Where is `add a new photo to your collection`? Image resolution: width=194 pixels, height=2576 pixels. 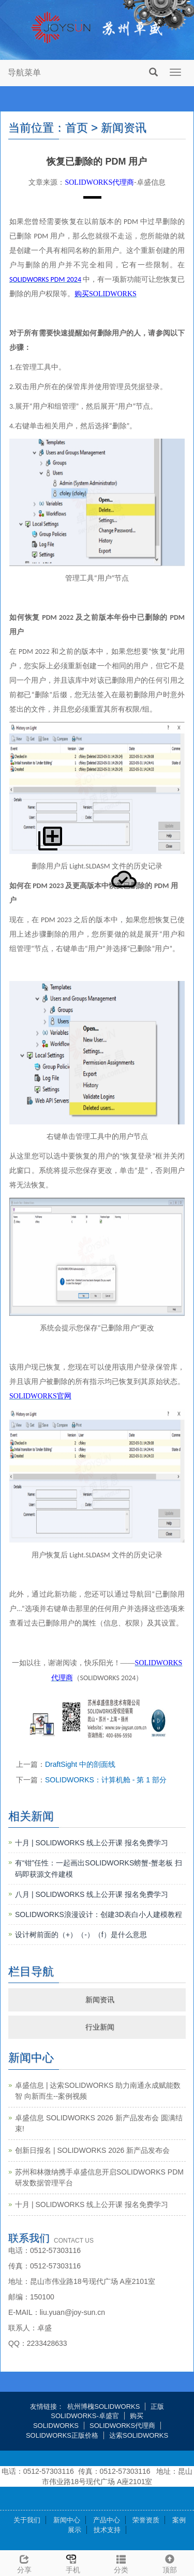 add a new photo to your collection is located at coordinates (50, 839).